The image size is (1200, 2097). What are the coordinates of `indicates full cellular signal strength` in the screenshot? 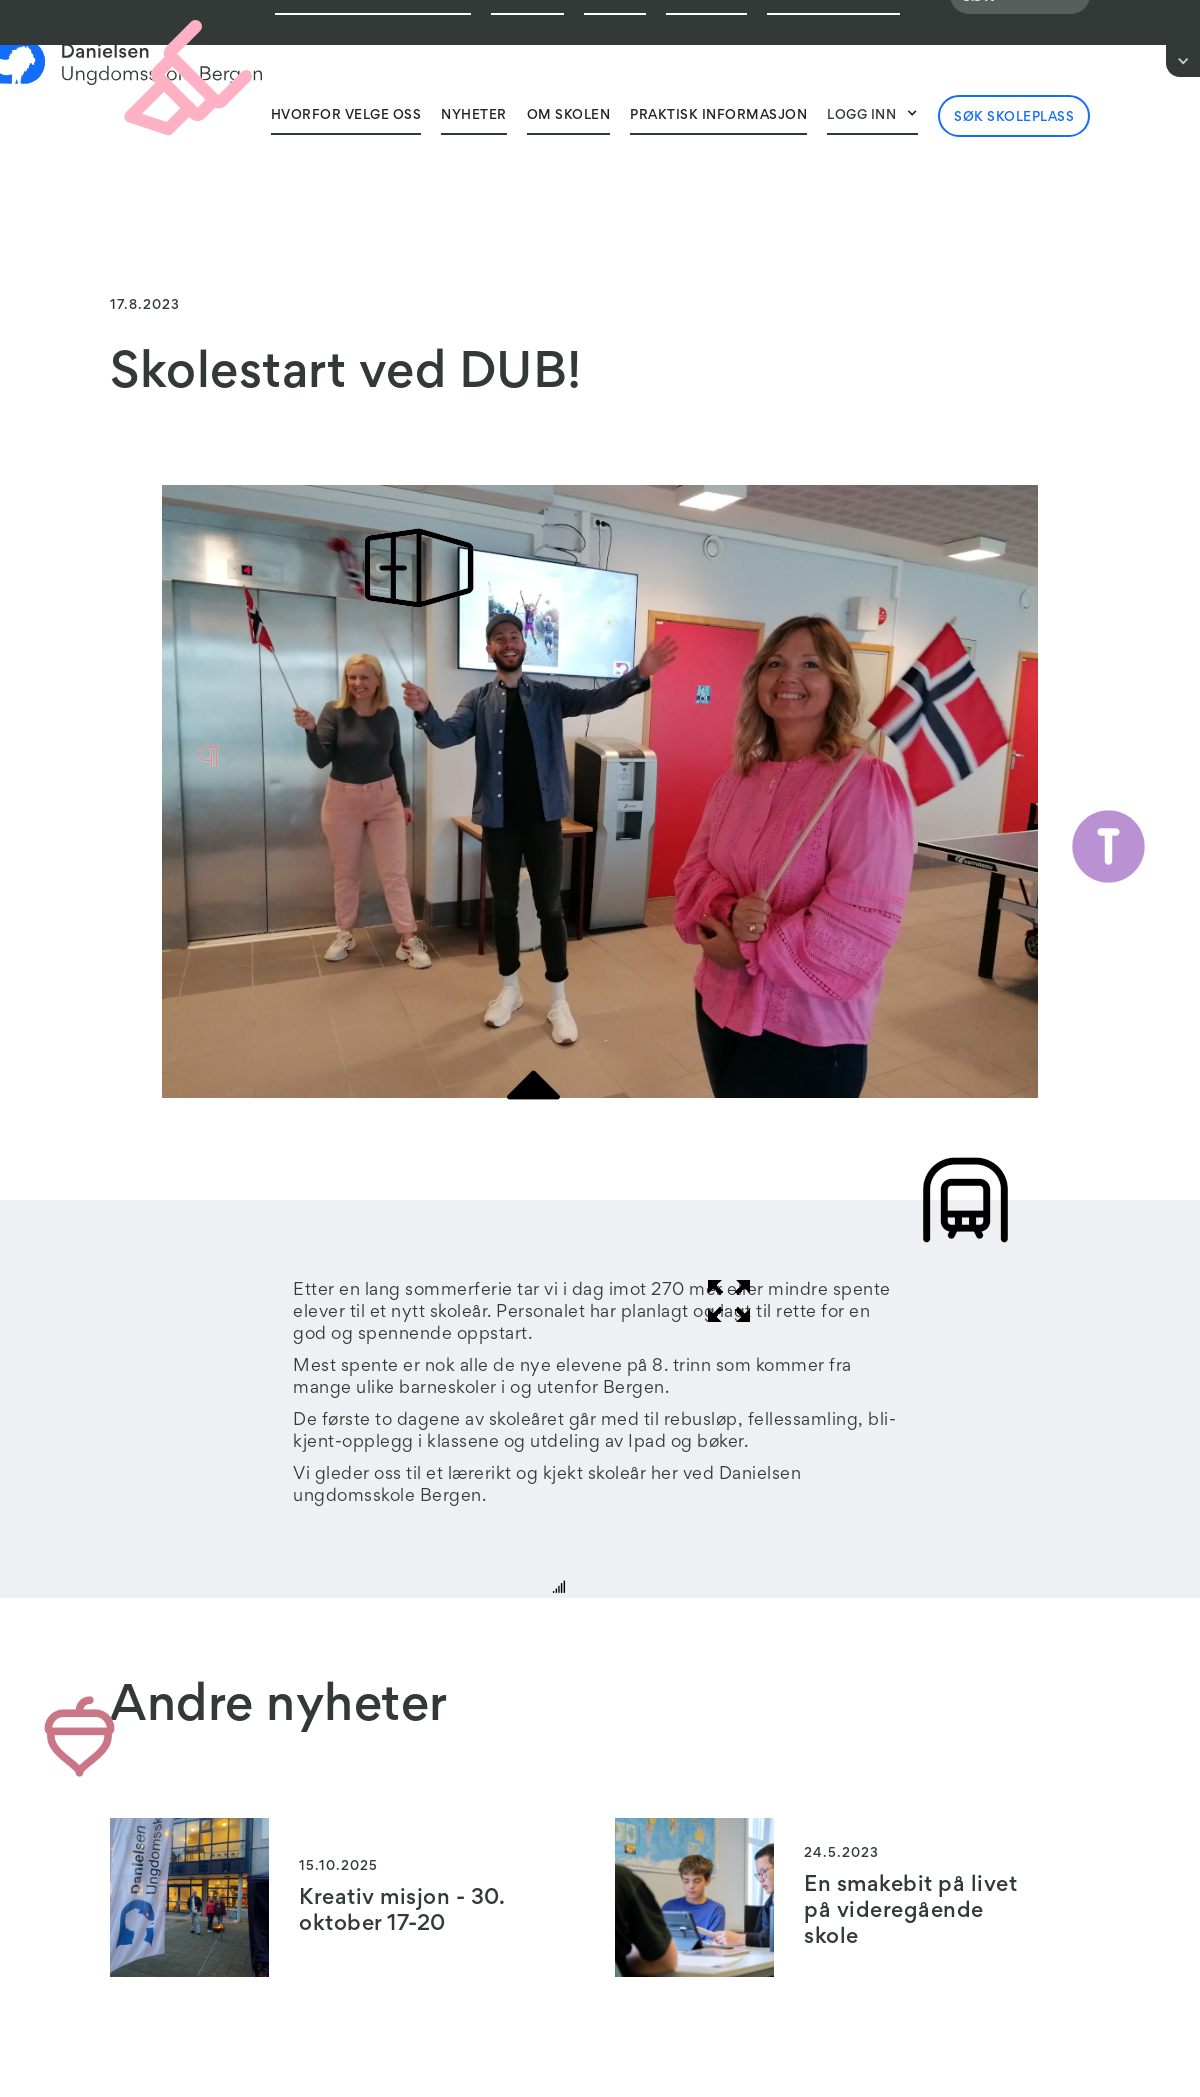 It's located at (559, 1587).